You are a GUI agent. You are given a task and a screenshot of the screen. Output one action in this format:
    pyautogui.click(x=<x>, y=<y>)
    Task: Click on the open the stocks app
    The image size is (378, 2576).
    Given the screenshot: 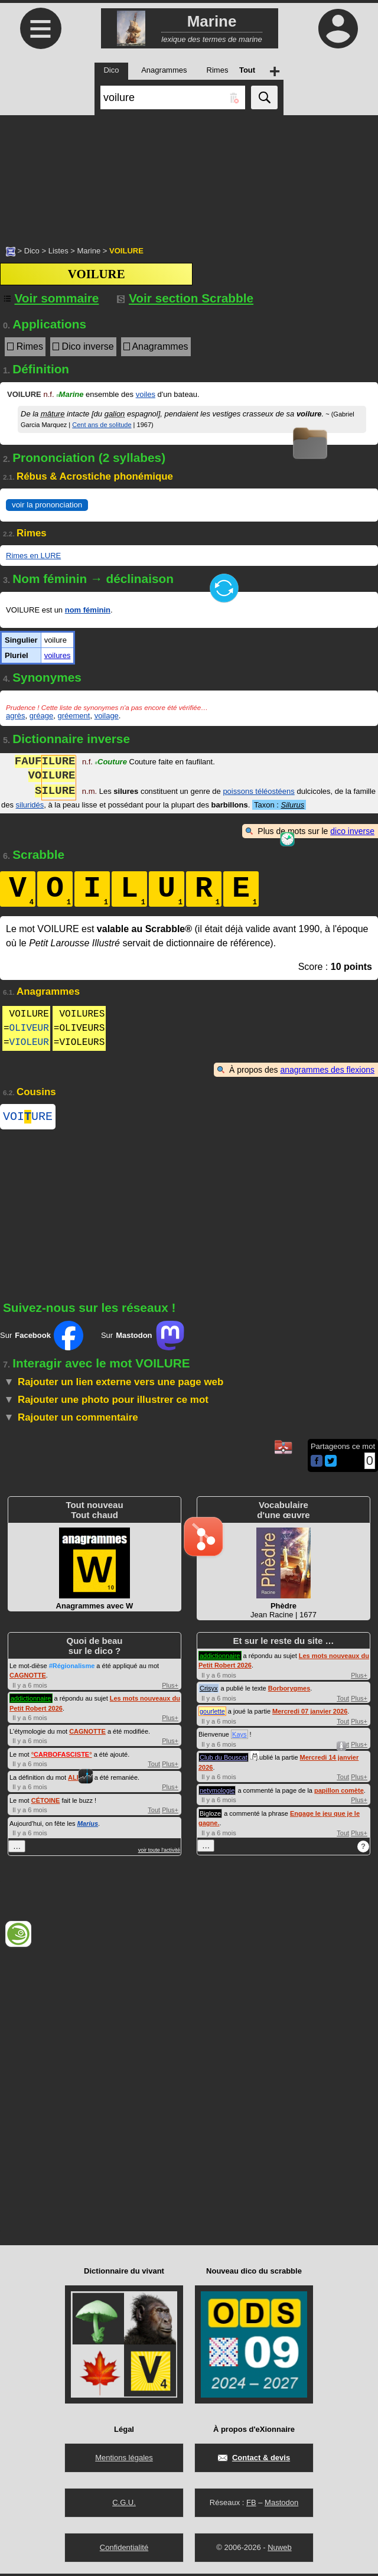 What is the action you would take?
    pyautogui.click(x=86, y=1776)
    